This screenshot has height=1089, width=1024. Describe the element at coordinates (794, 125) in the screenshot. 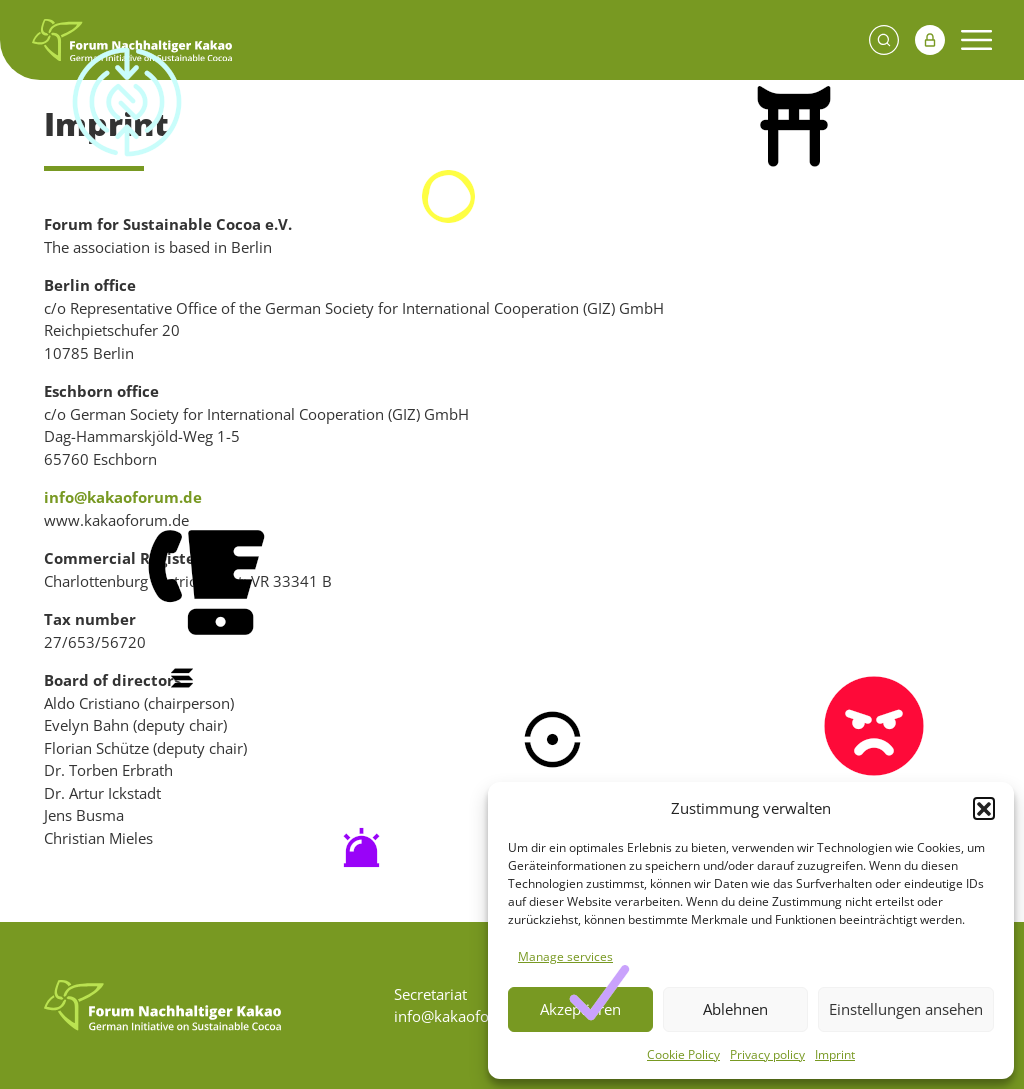

I see `indicates Japanese culture or travel content` at that location.